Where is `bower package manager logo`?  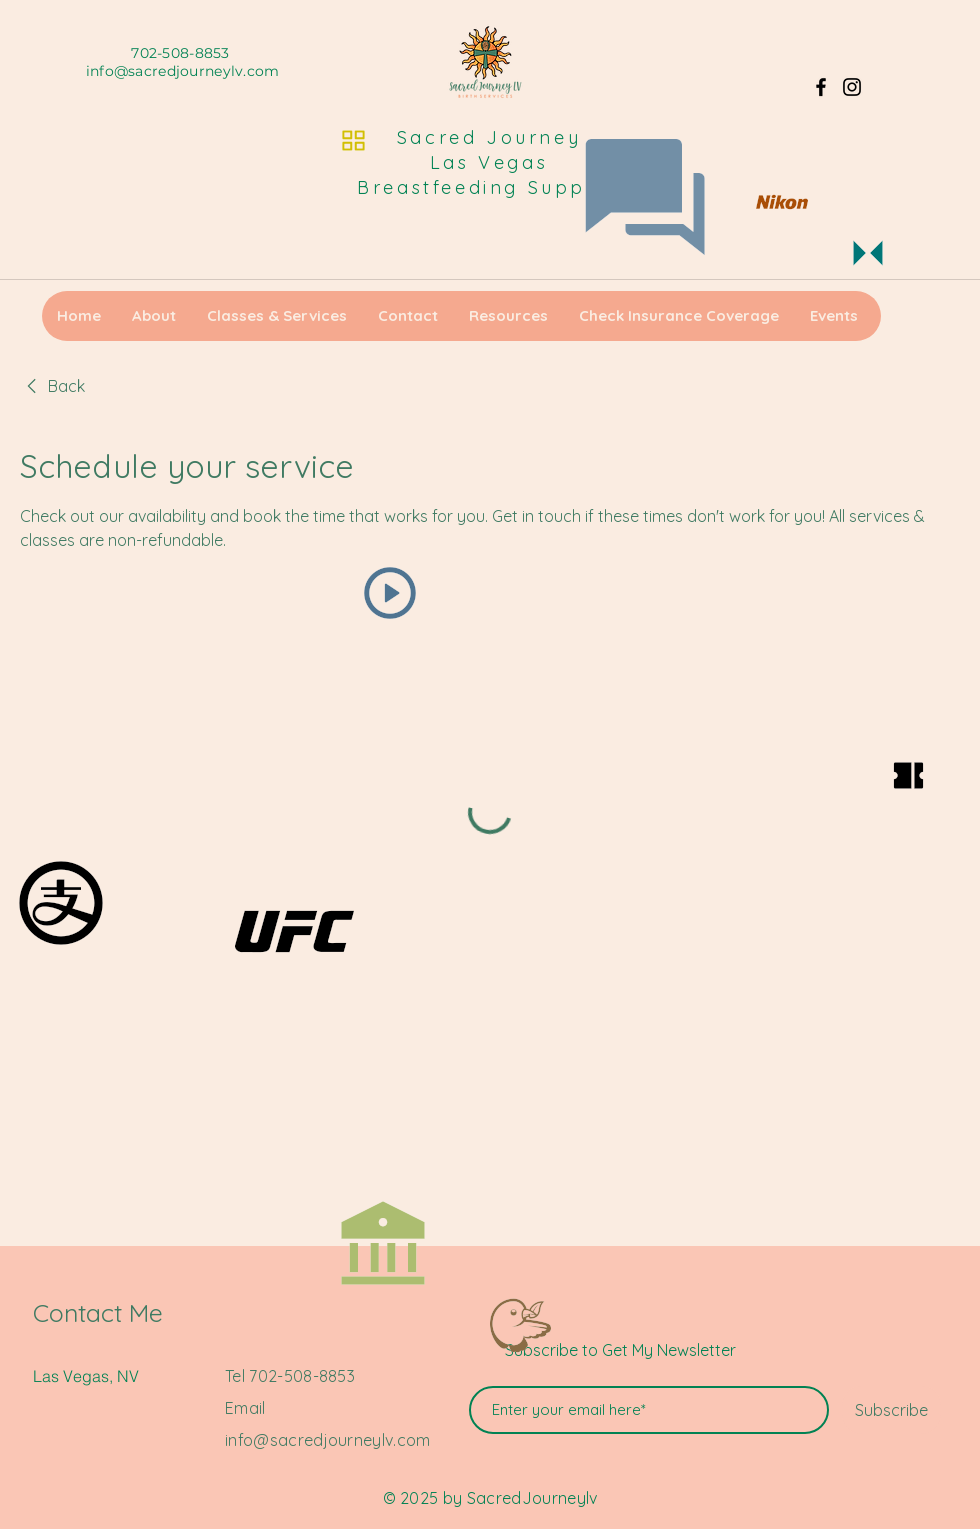 bower package manager logo is located at coordinates (520, 1325).